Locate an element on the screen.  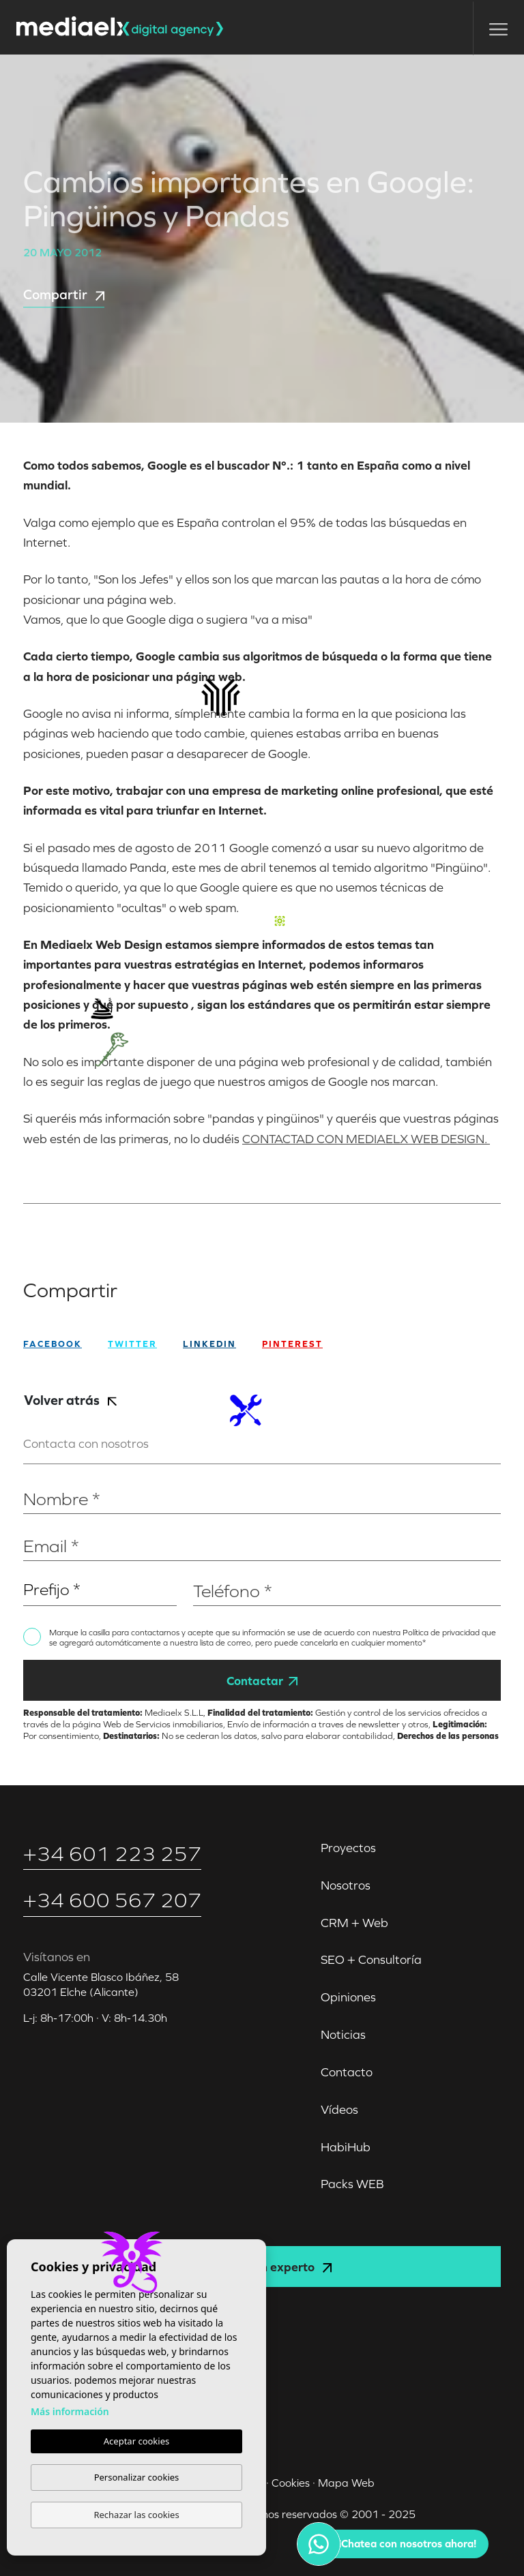
select harpy creature in game is located at coordinates (132, 2262).